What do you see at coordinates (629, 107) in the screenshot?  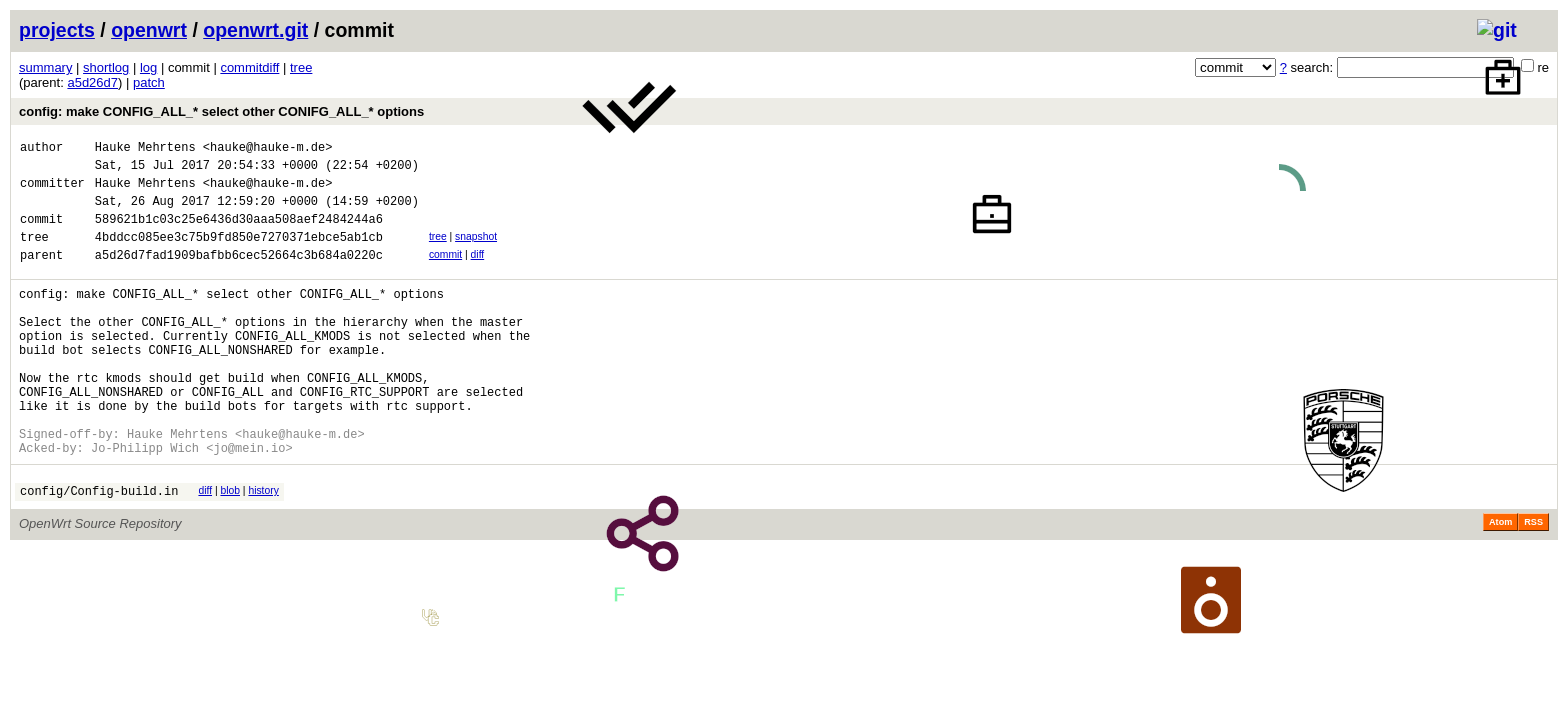 I see `message read confirmation indicator` at bounding box center [629, 107].